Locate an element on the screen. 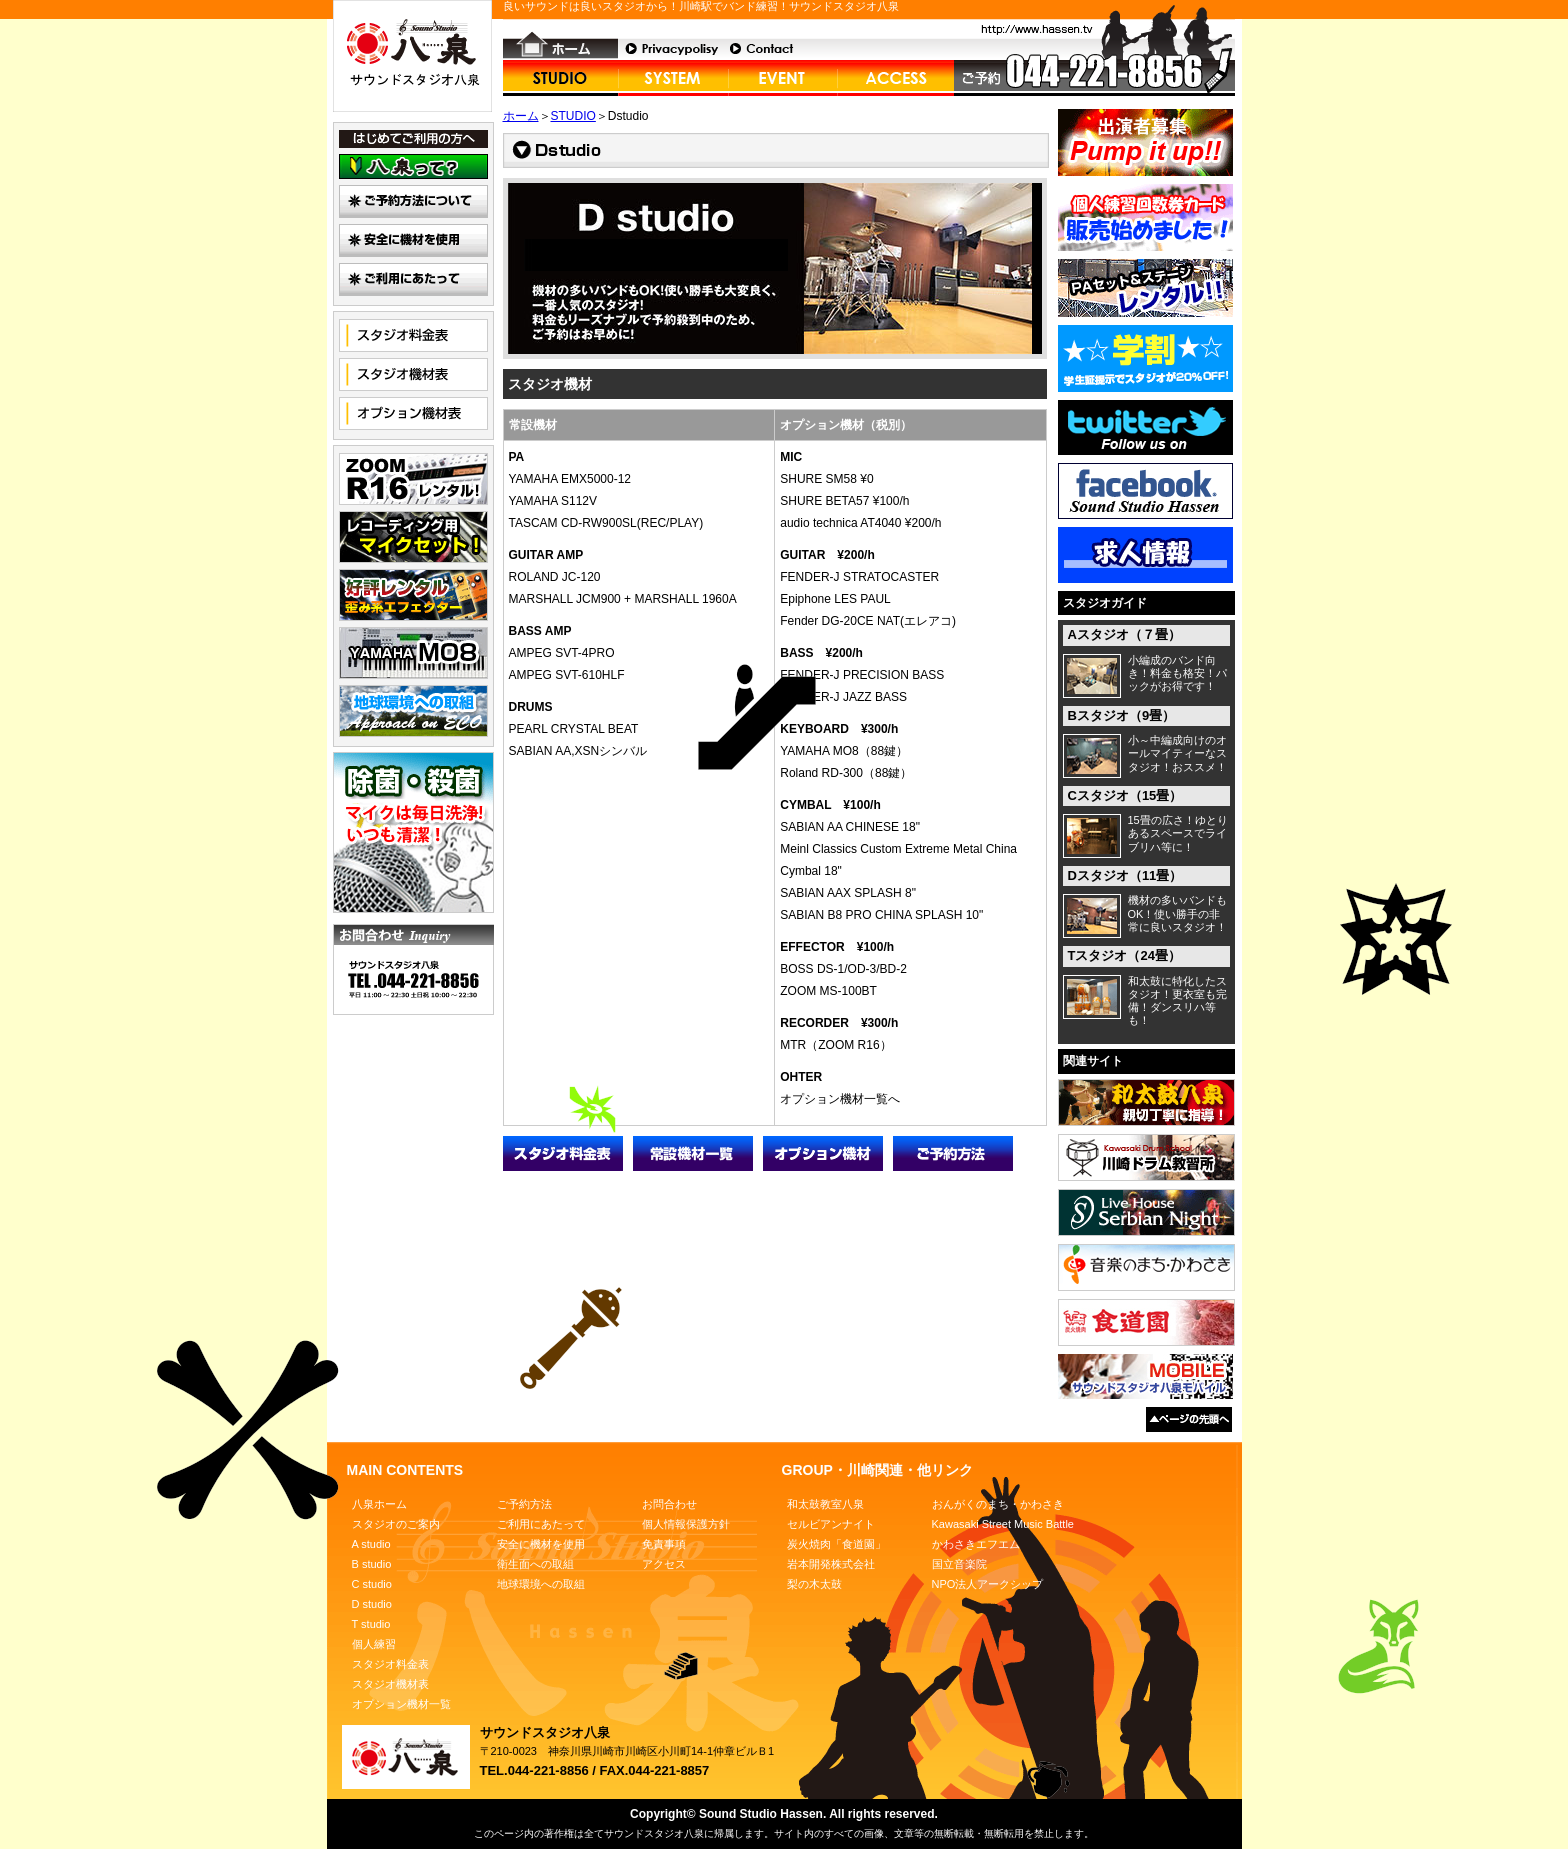  indicates escalator location in a building or transit map is located at coordinates (757, 715).